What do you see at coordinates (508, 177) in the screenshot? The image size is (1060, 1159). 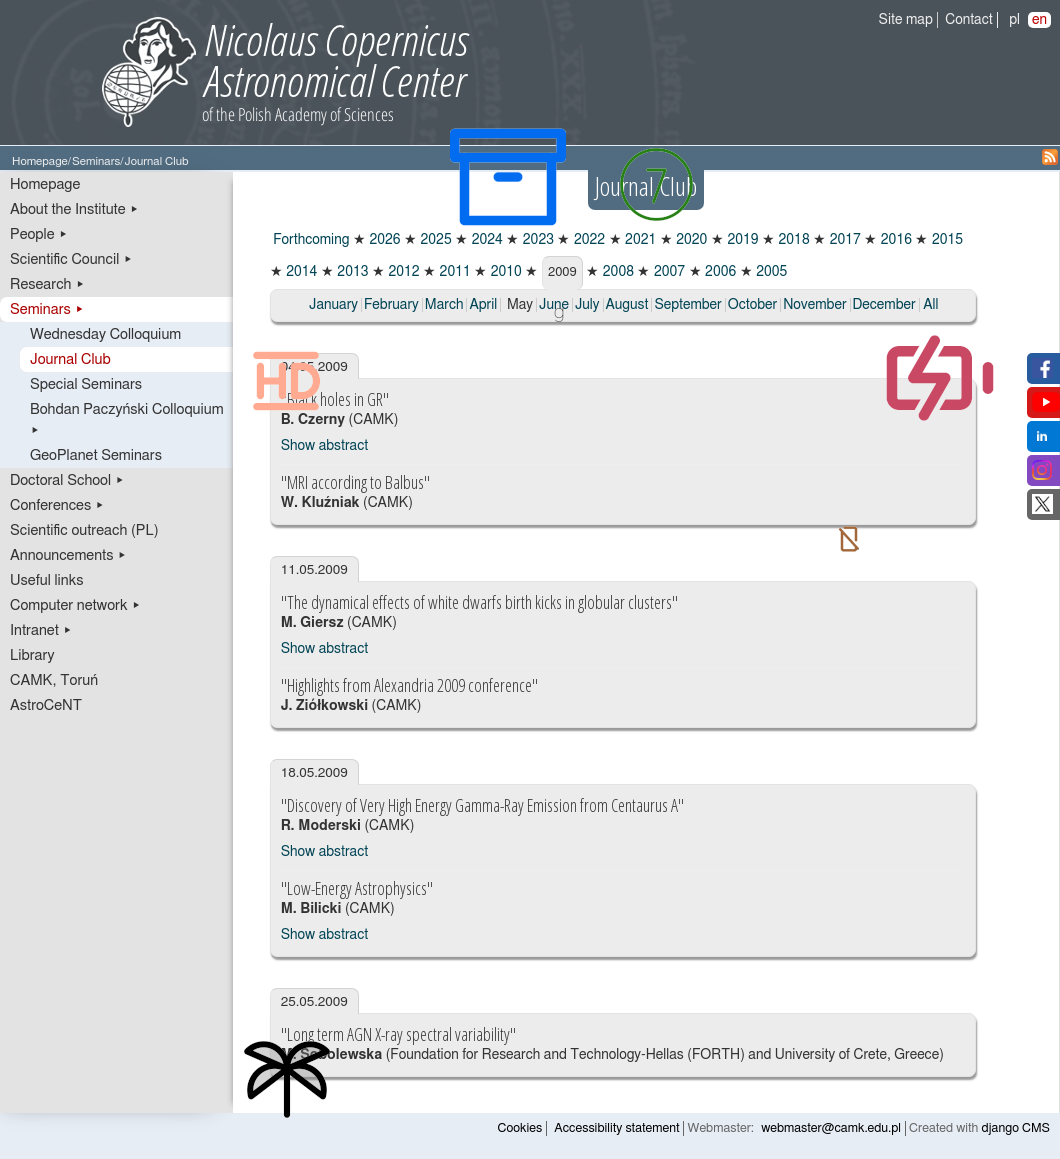 I see `archive this item` at bounding box center [508, 177].